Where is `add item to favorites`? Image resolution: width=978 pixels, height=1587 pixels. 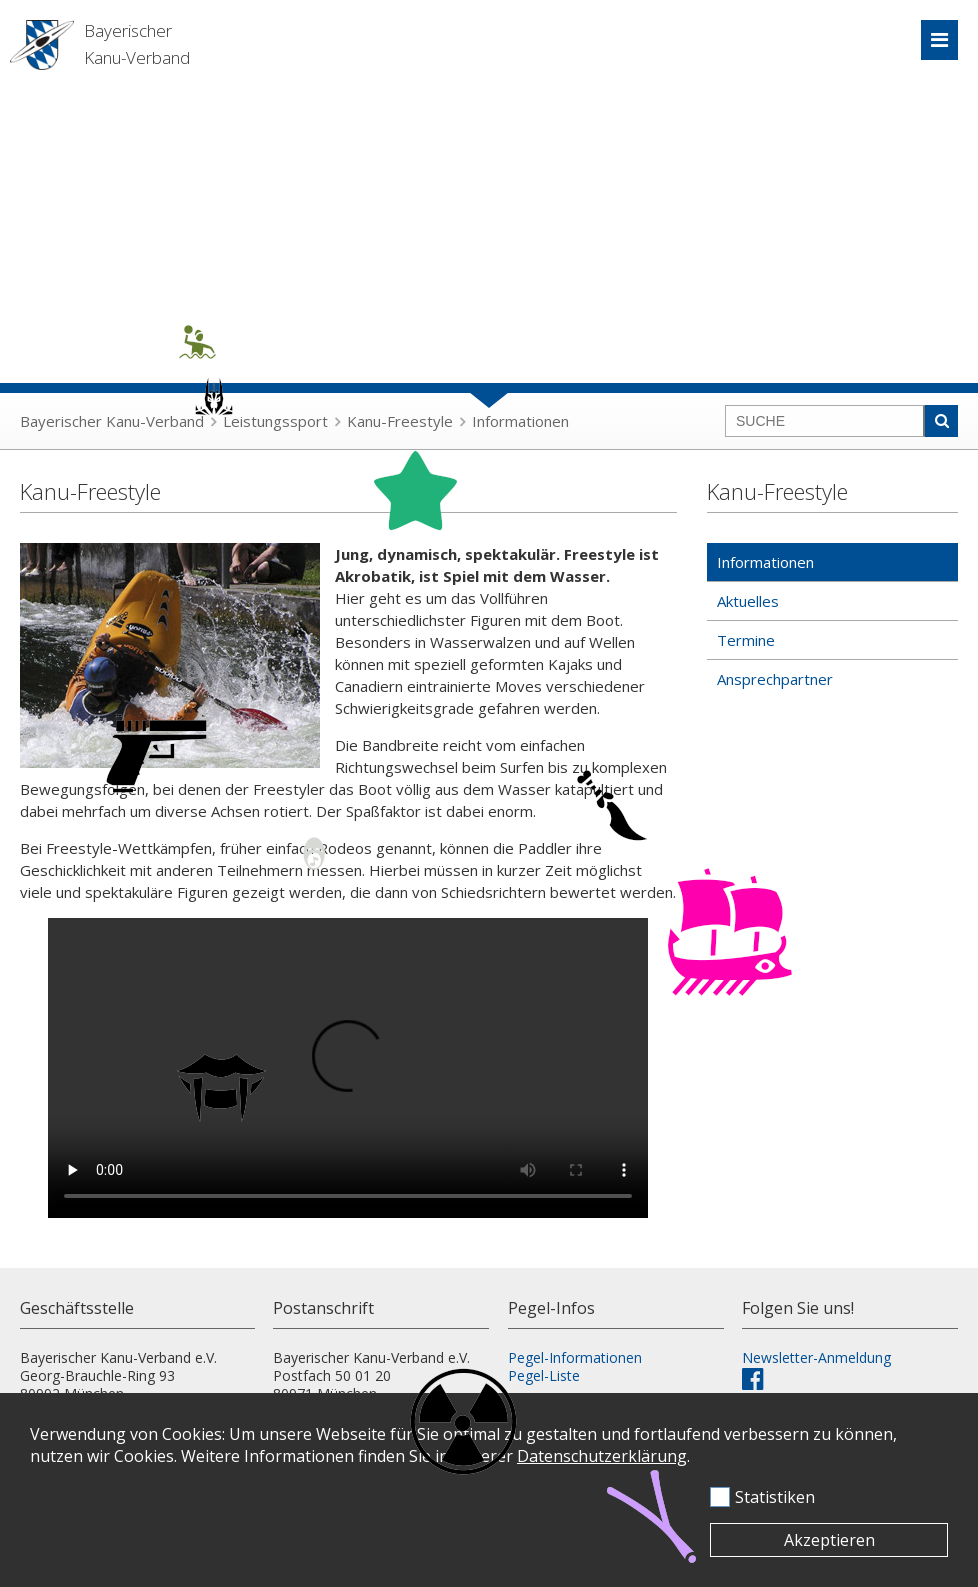
add item to favorites is located at coordinates (415, 490).